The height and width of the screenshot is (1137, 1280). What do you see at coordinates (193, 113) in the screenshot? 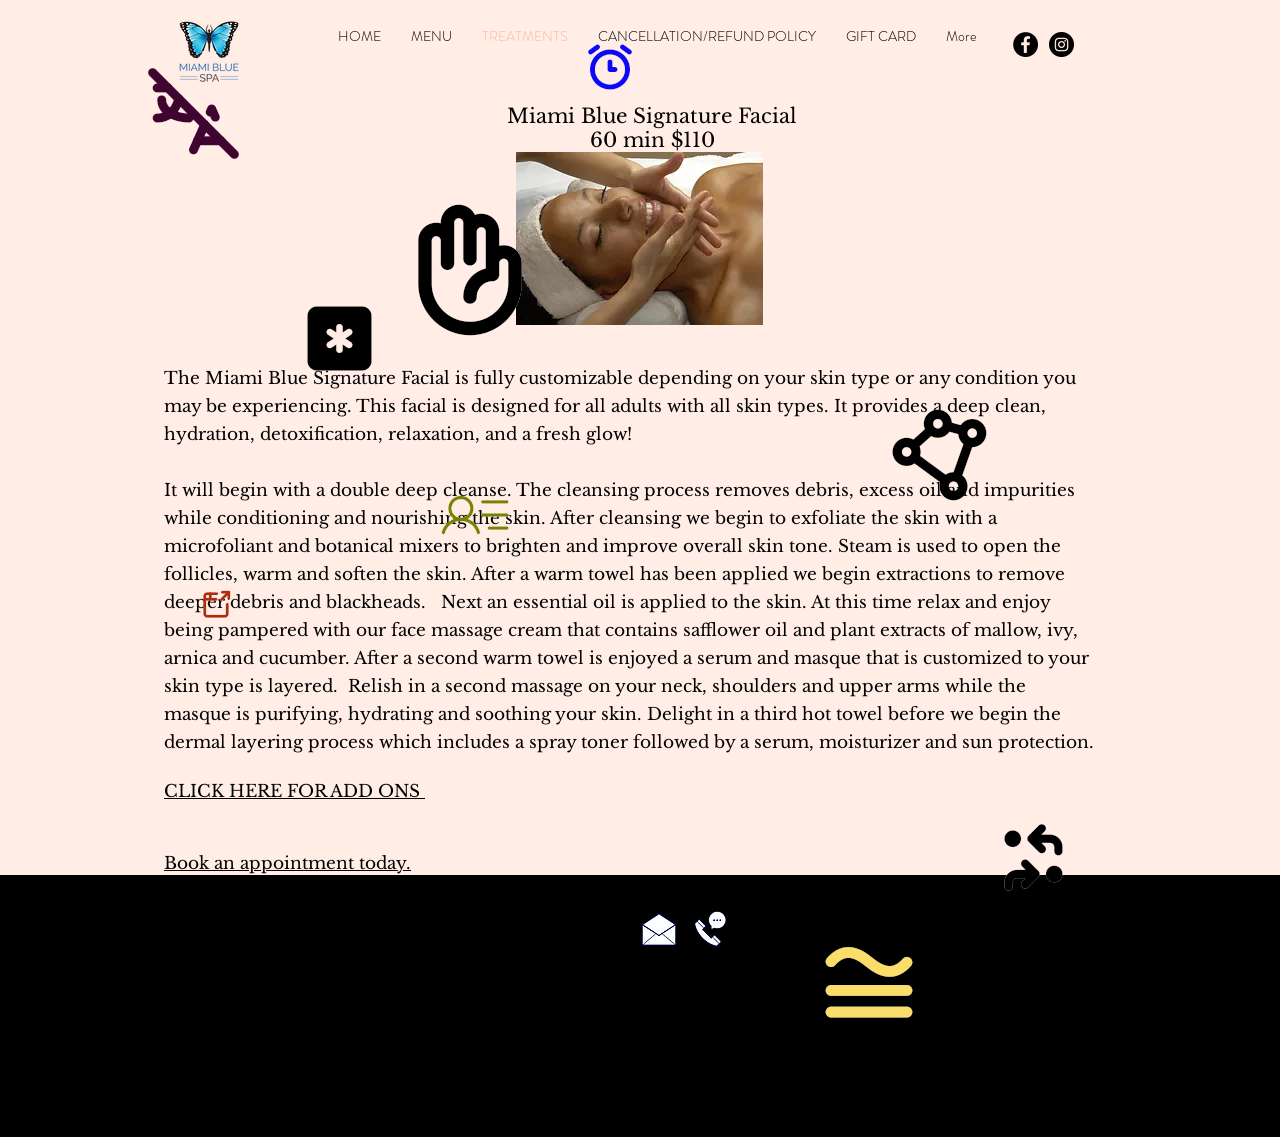
I see `disable translation or language features` at bounding box center [193, 113].